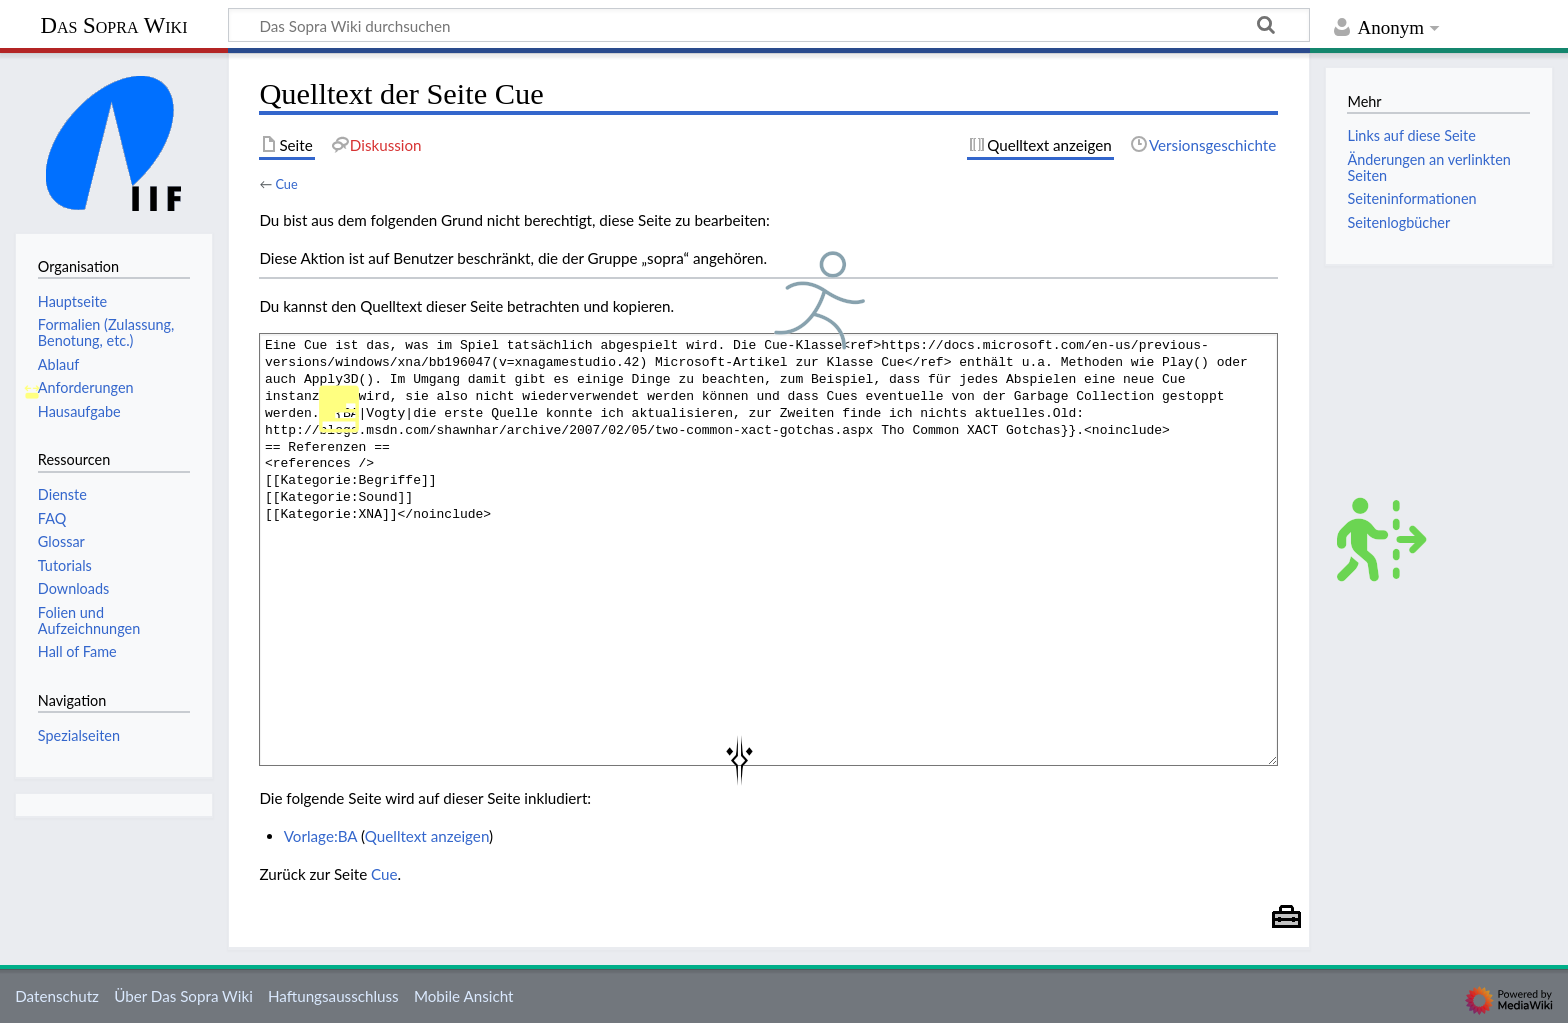 The image size is (1568, 1023). Describe the element at coordinates (739, 760) in the screenshot. I see `fulcrum app logo` at that location.